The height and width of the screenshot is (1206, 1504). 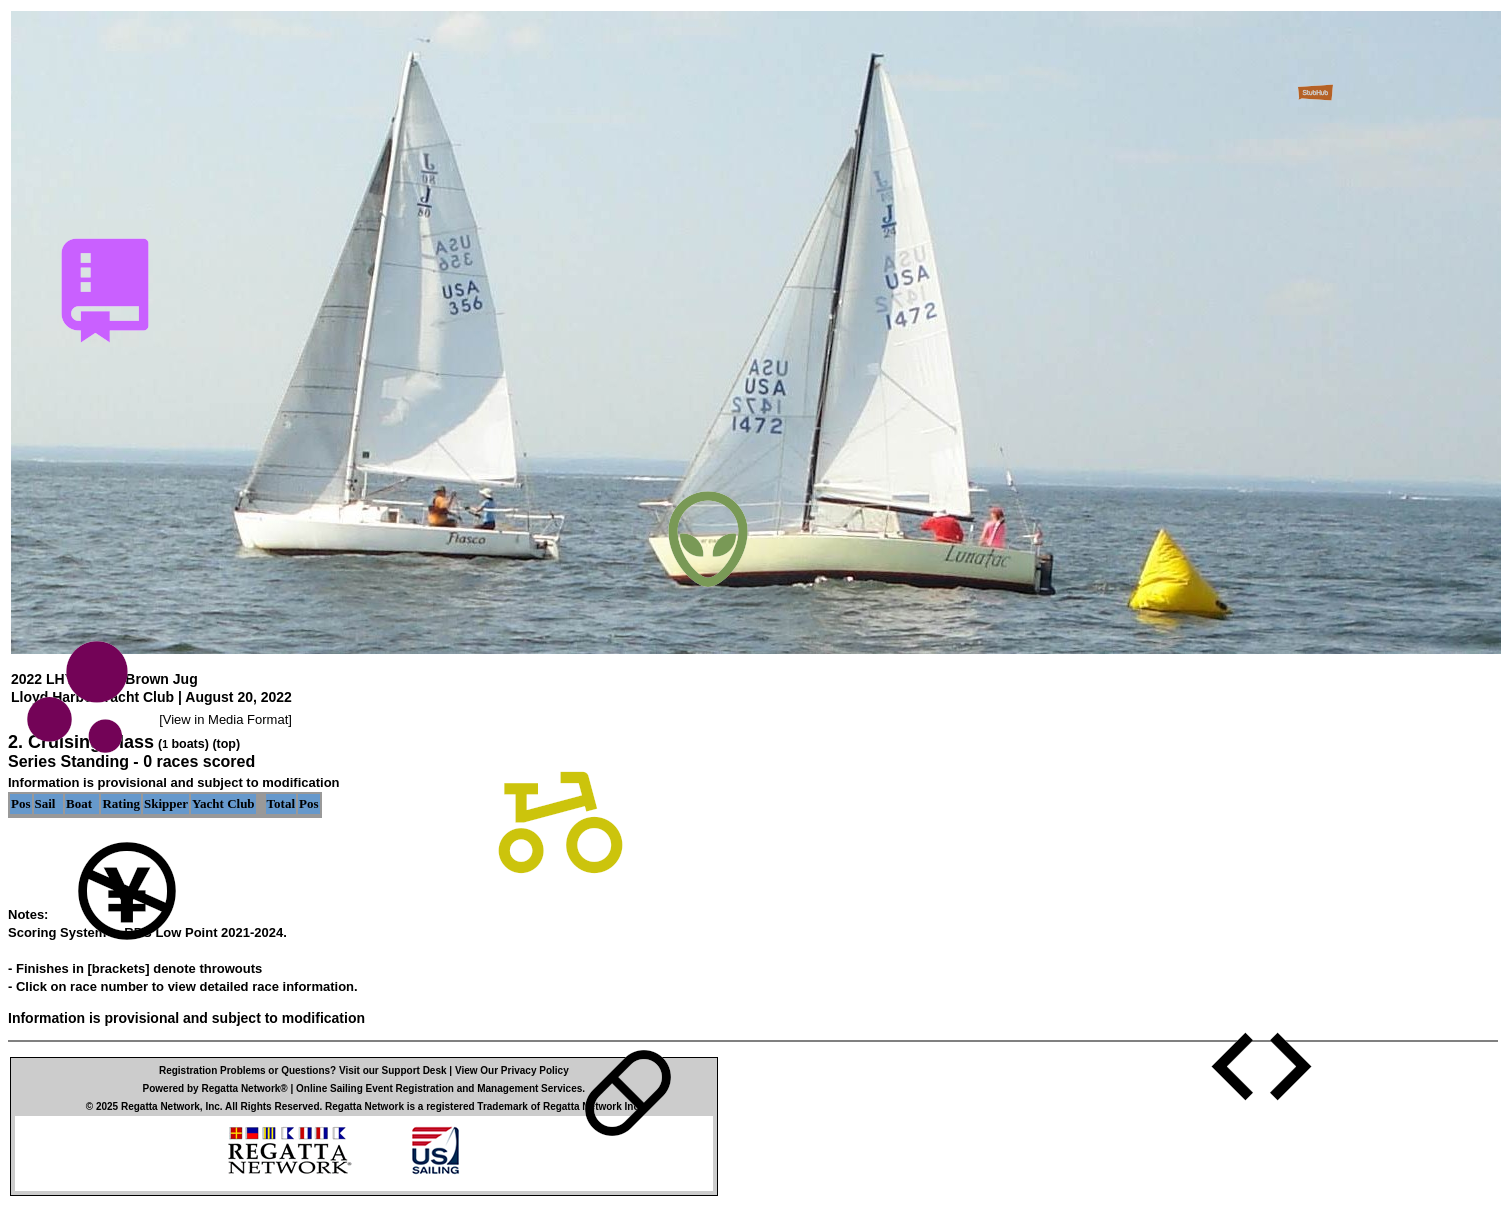 I want to click on view bubble chart data visualization, so click(x=83, y=697).